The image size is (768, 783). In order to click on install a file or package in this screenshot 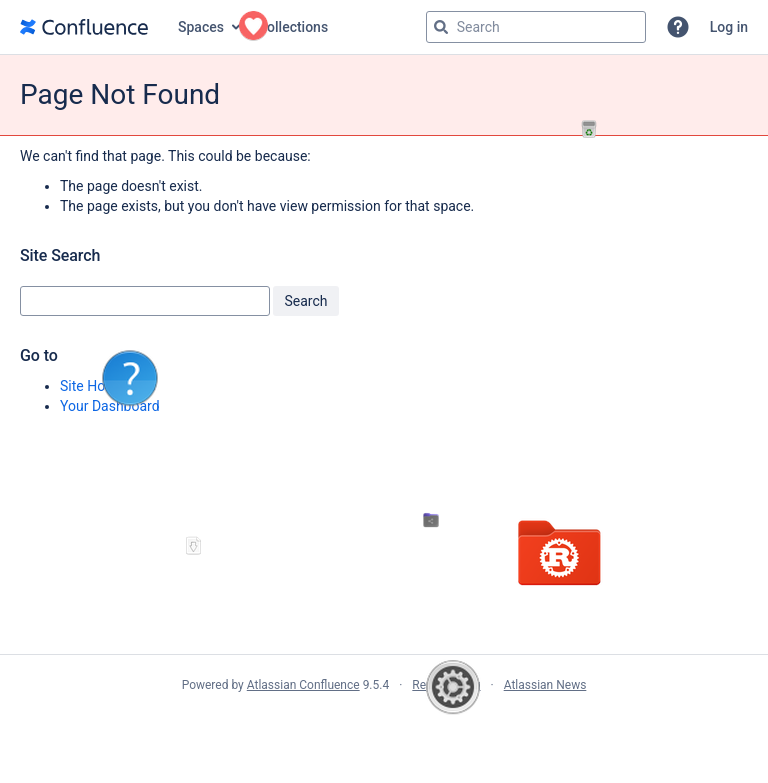, I will do `click(193, 545)`.